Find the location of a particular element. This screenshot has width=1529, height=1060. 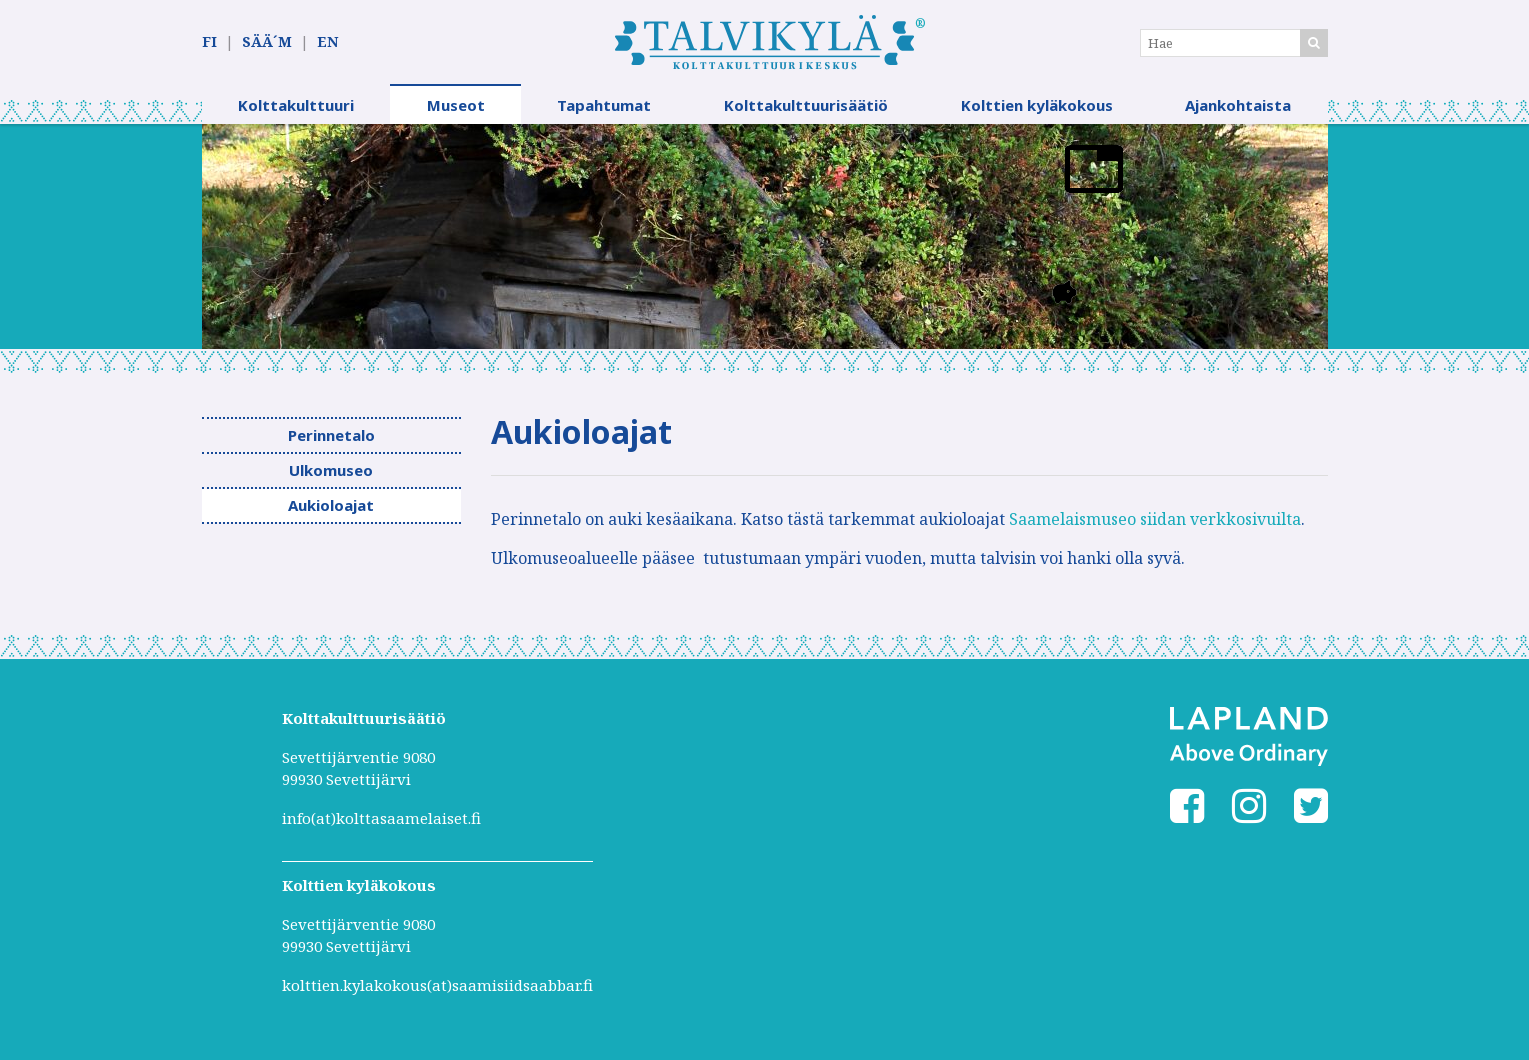

access savings or piggy bank feature is located at coordinates (1064, 292).